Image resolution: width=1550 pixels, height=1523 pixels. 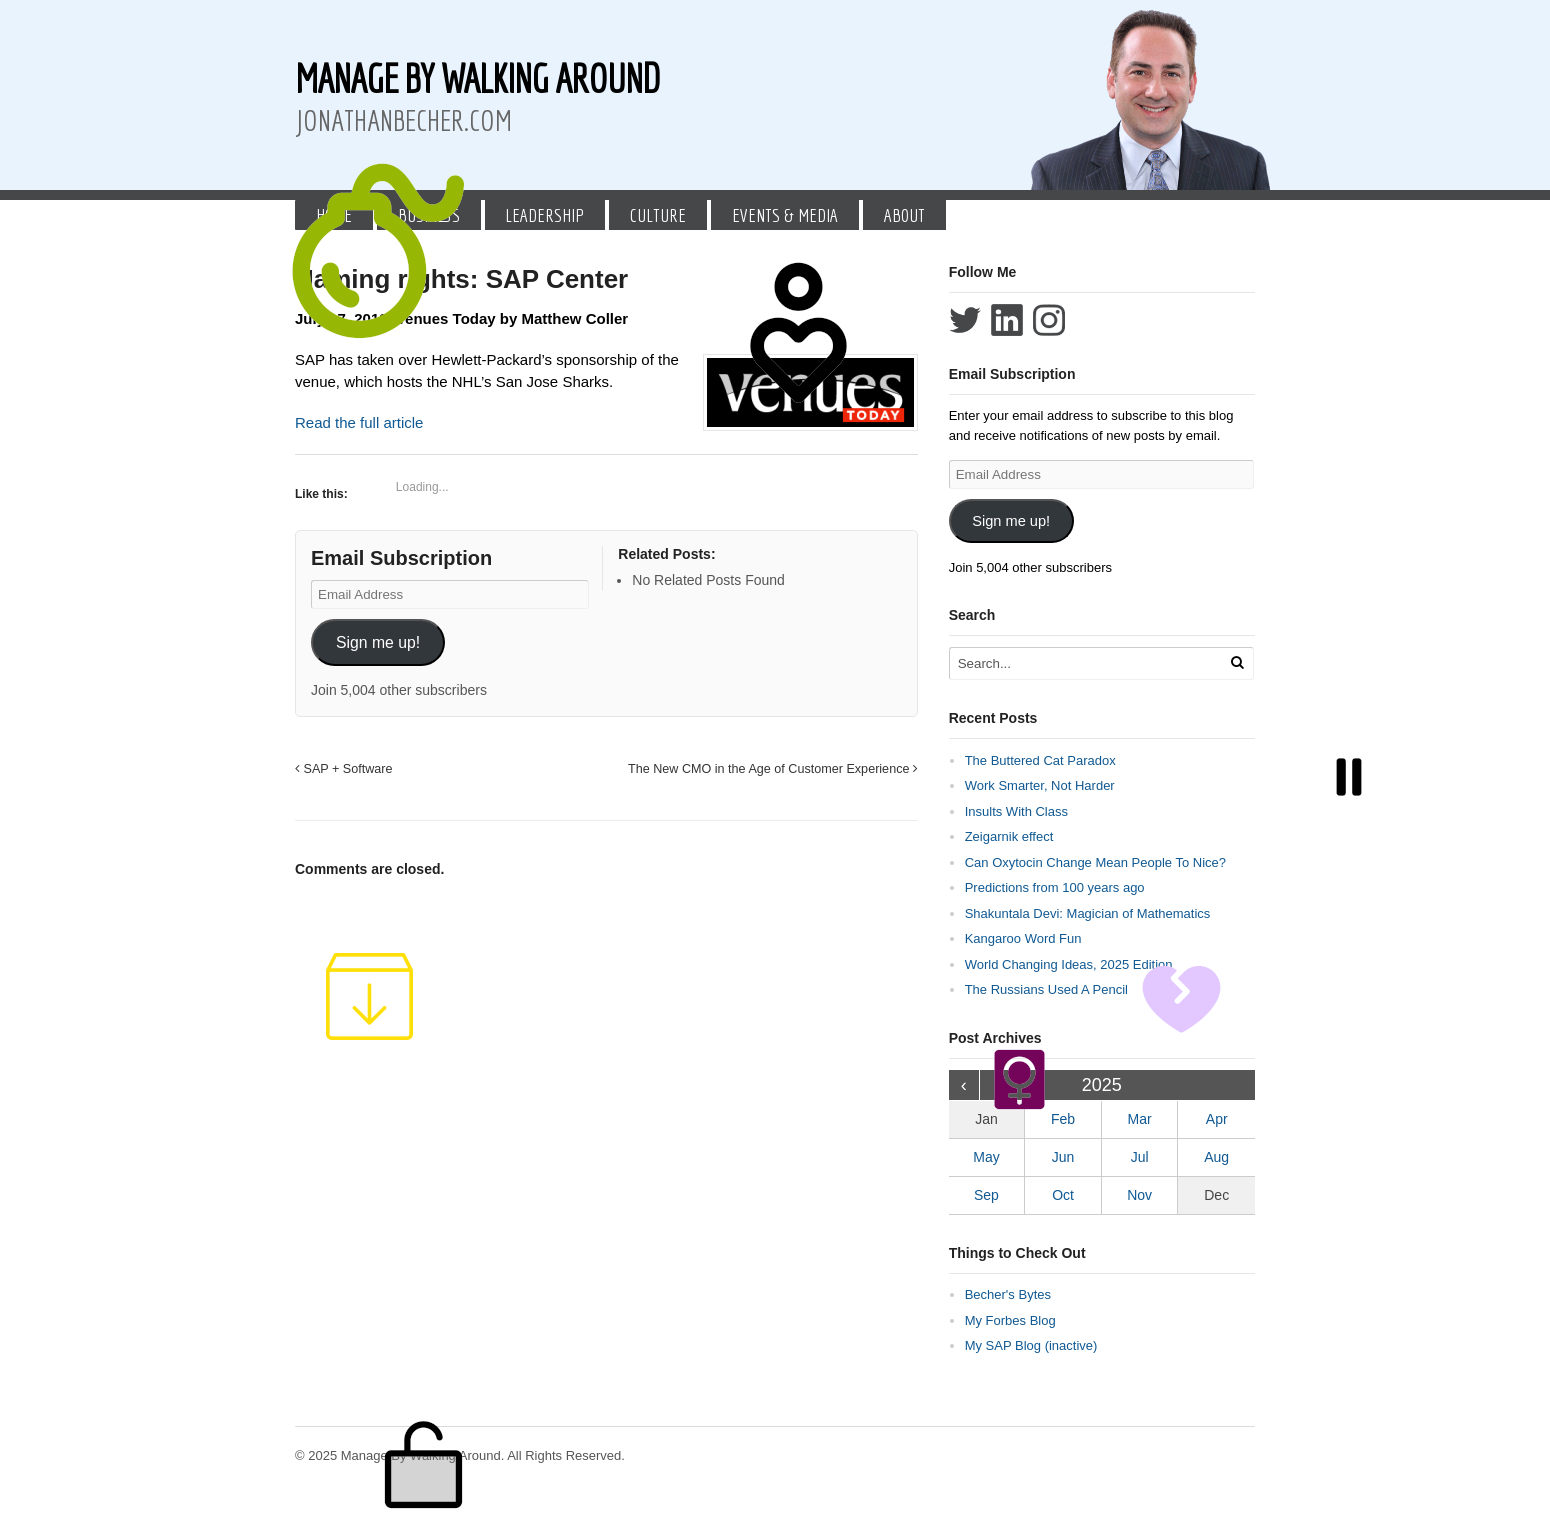 What do you see at coordinates (369, 996) in the screenshot?
I see `download to storage or archive` at bounding box center [369, 996].